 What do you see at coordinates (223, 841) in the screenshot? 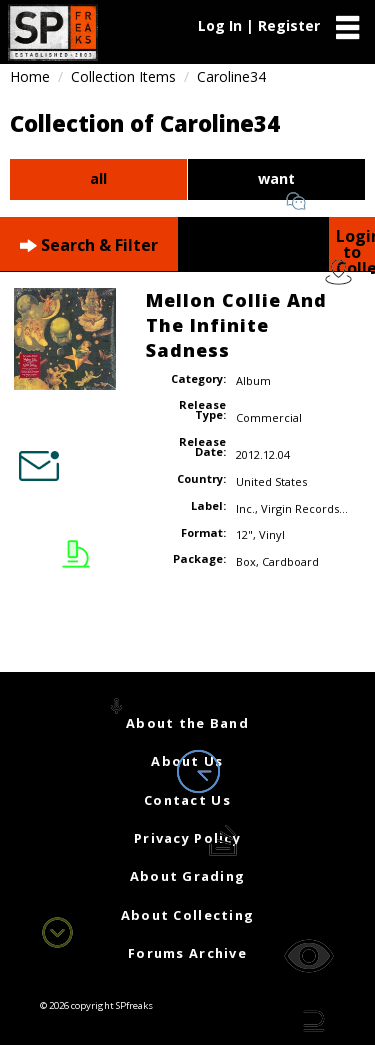
I see `visit stack overflow for developer help` at bounding box center [223, 841].